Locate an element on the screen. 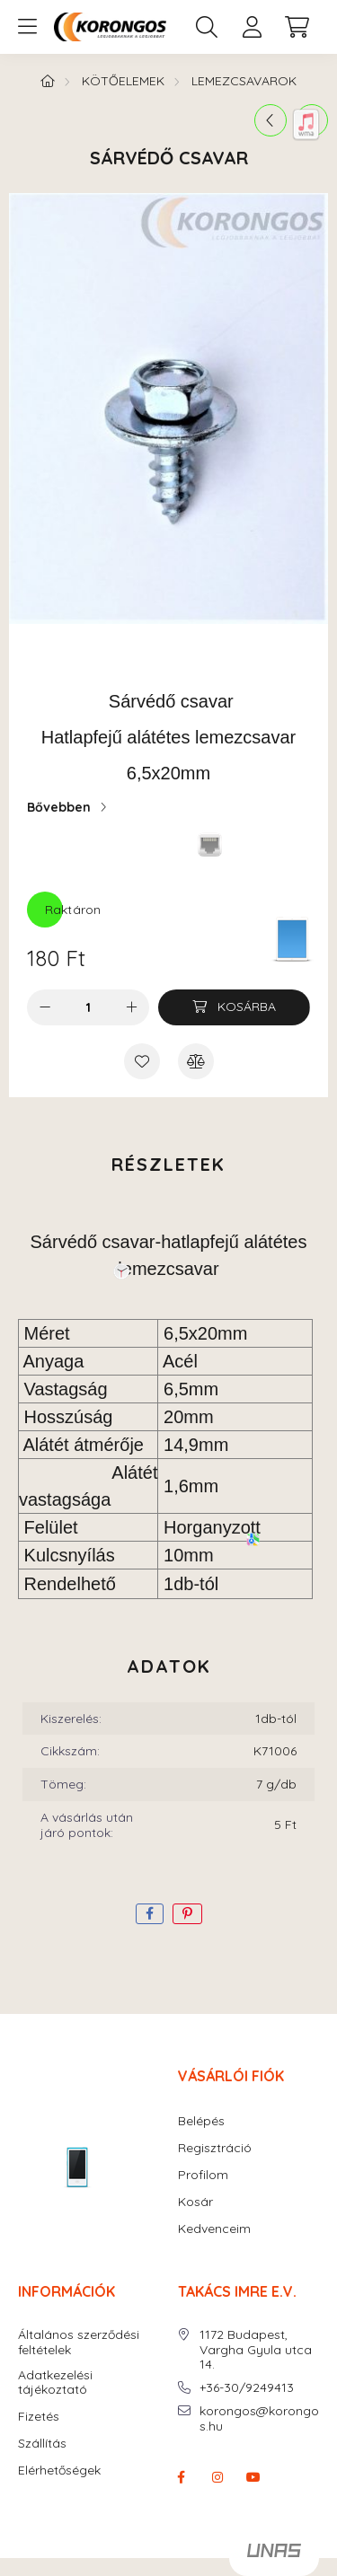 The image size is (337, 2576). configure audio video bridging network settings is located at coordinates (209, 844).